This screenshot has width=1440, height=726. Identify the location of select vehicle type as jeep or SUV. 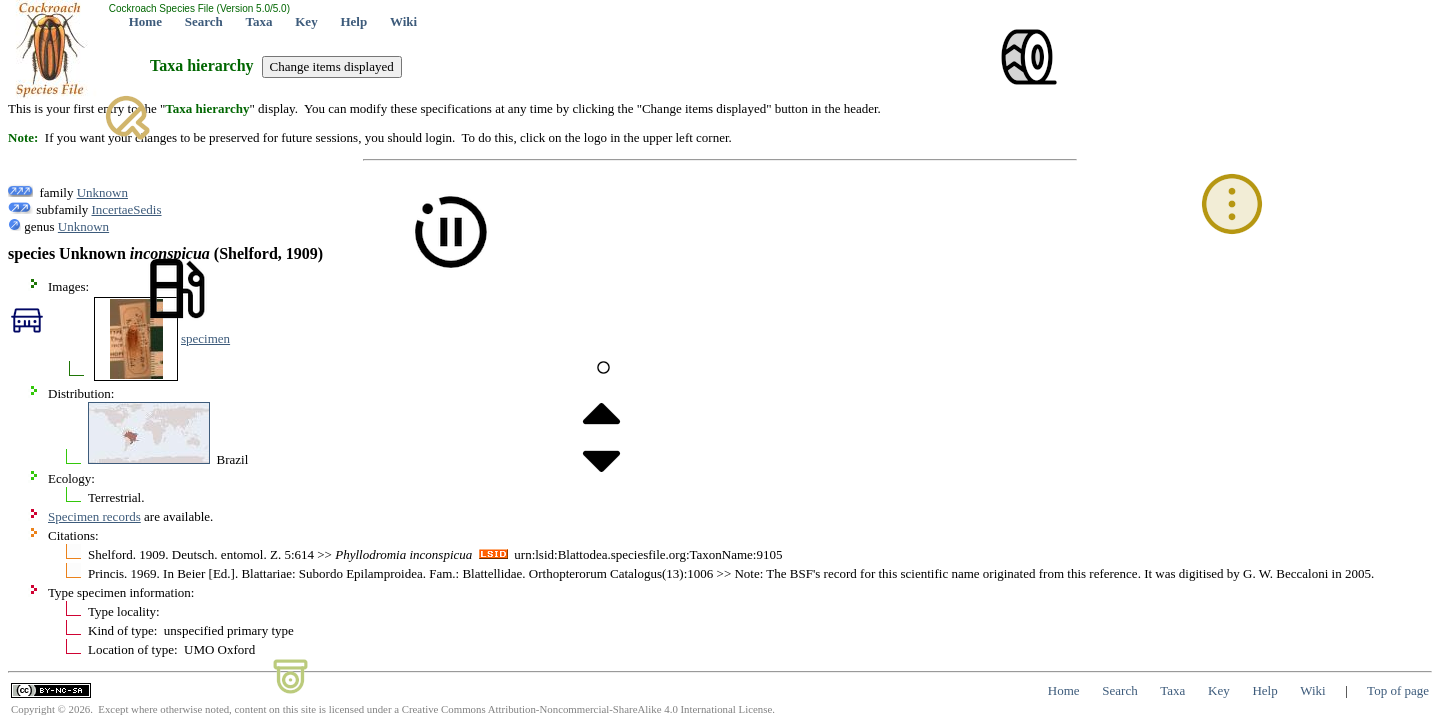
(27, 321).